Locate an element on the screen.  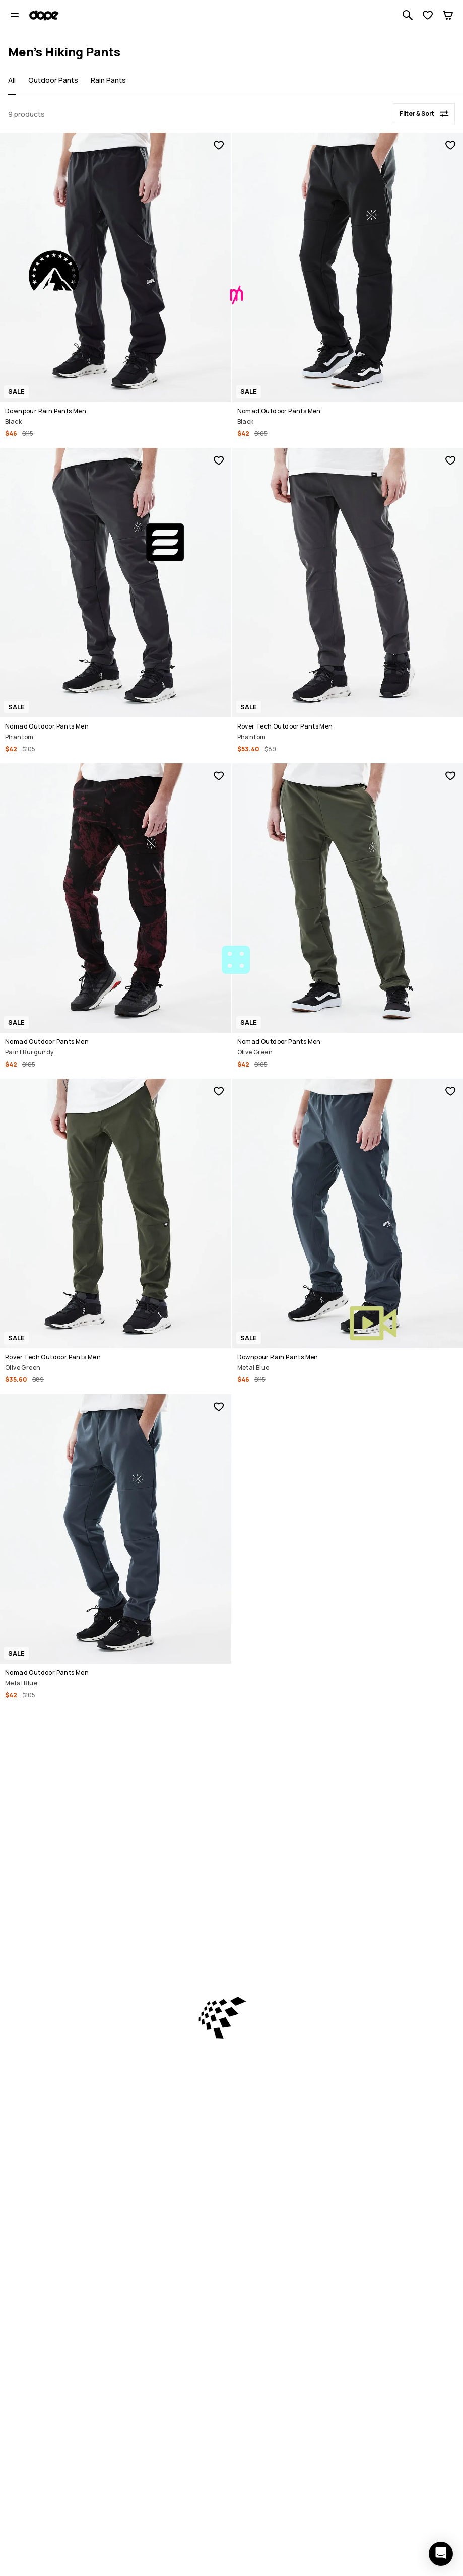
roll or randomize a selection is located at coordinates (236, 960).